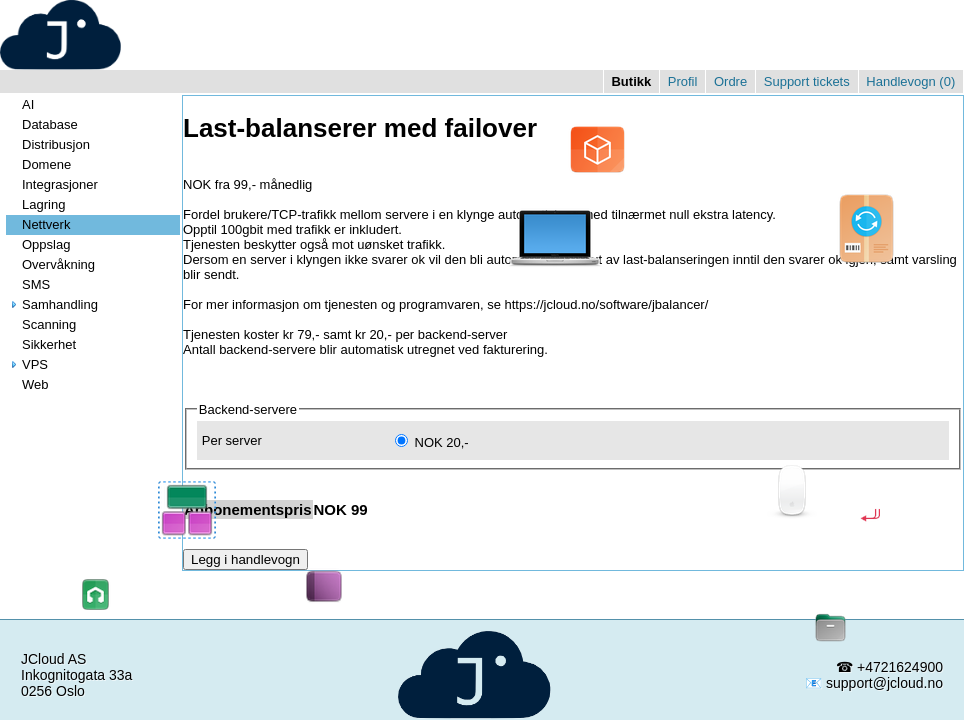  What do you see at coordinates (870, 514) in the screenshot?
I see `reply to all recipients in an email thread` at bounding box center [870, 514].